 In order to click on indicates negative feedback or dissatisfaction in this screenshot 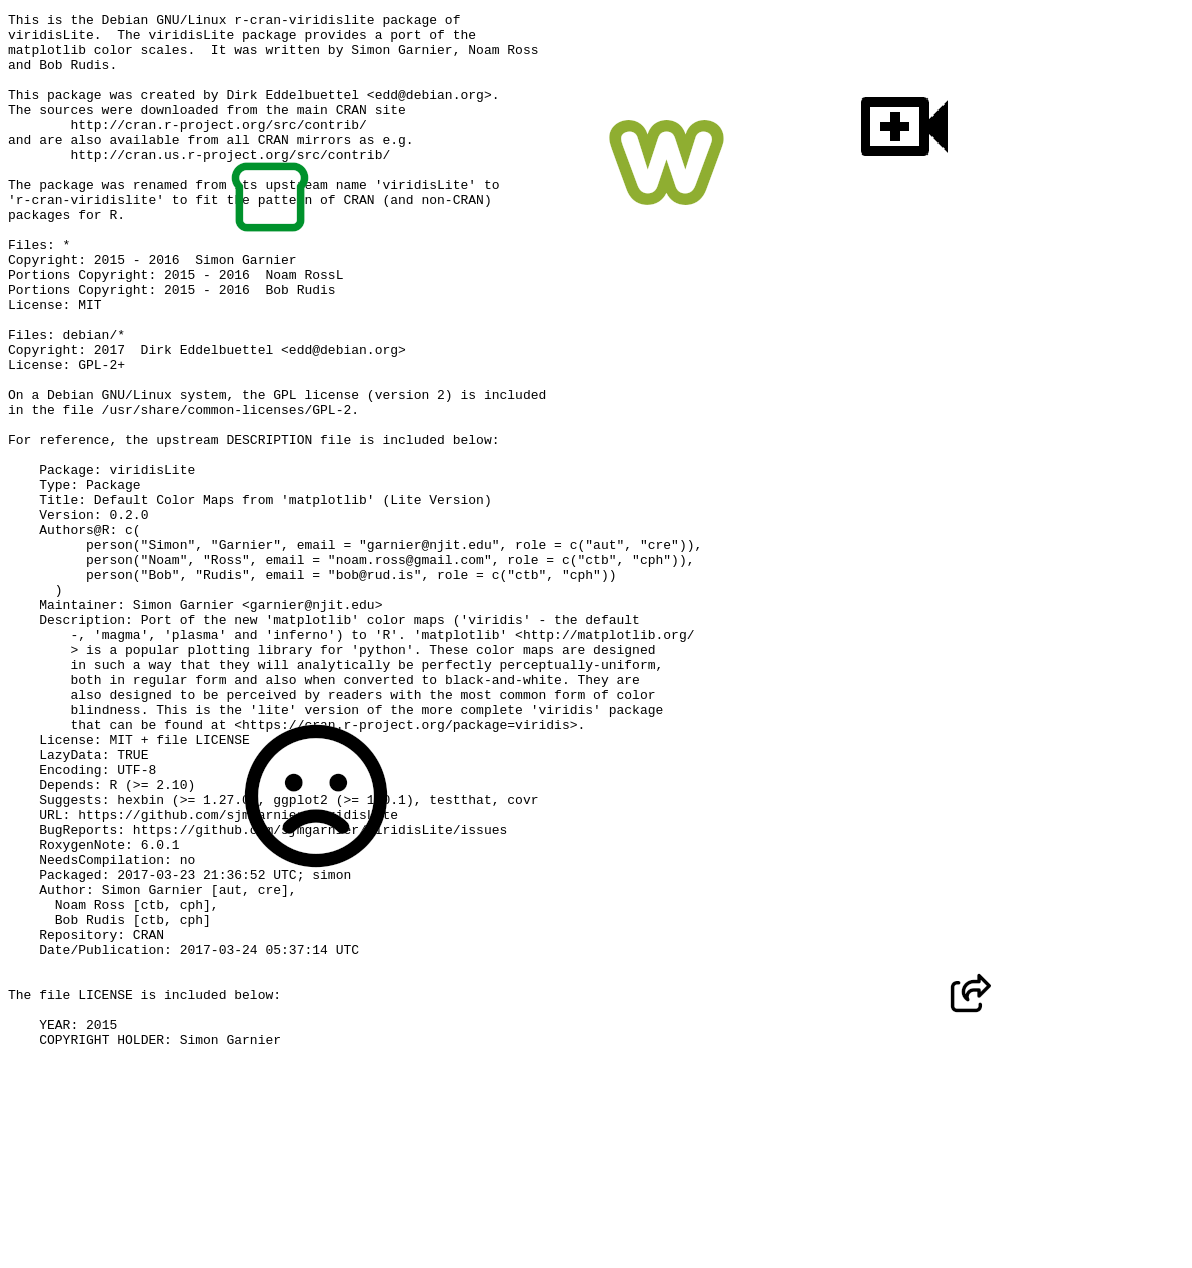, I will do `click(316, 796)`.